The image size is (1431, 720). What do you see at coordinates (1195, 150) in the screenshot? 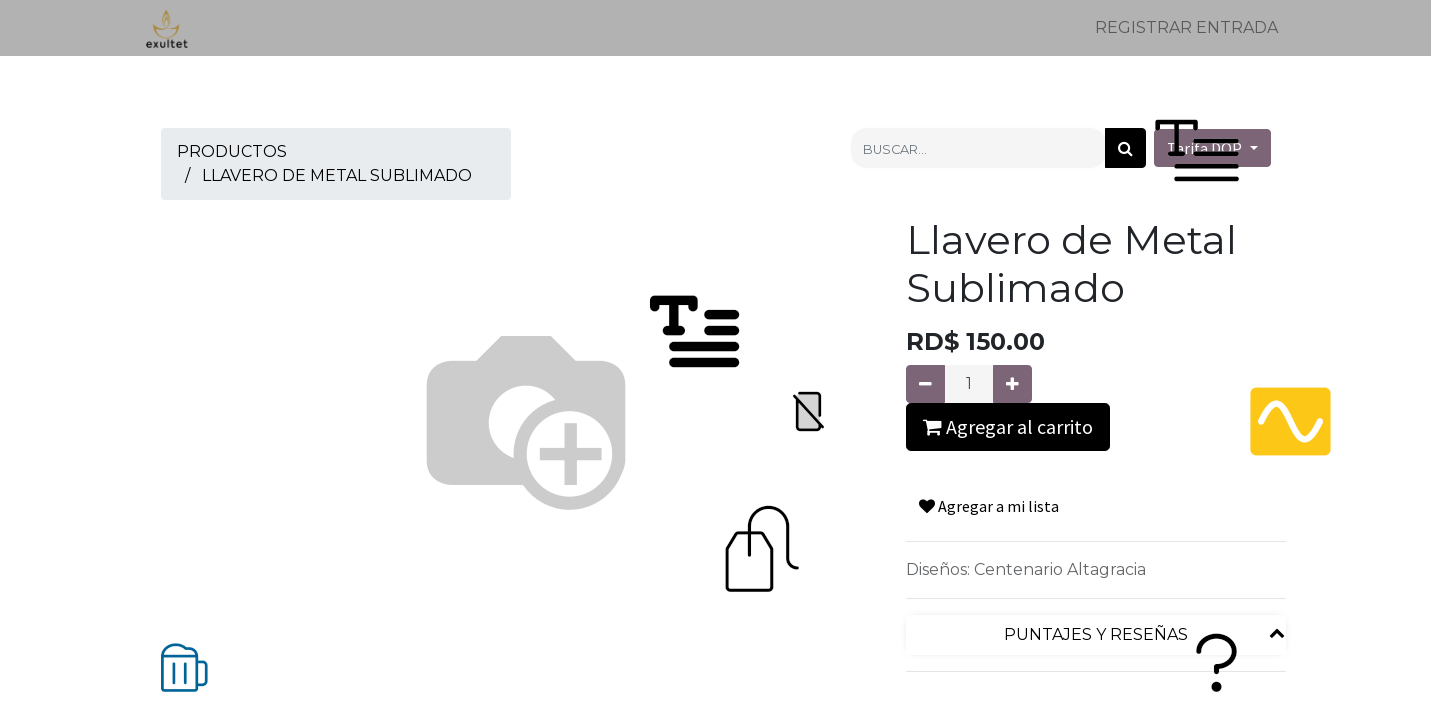
I see `read articles from the new york times` at bounding box center [1195, 150].